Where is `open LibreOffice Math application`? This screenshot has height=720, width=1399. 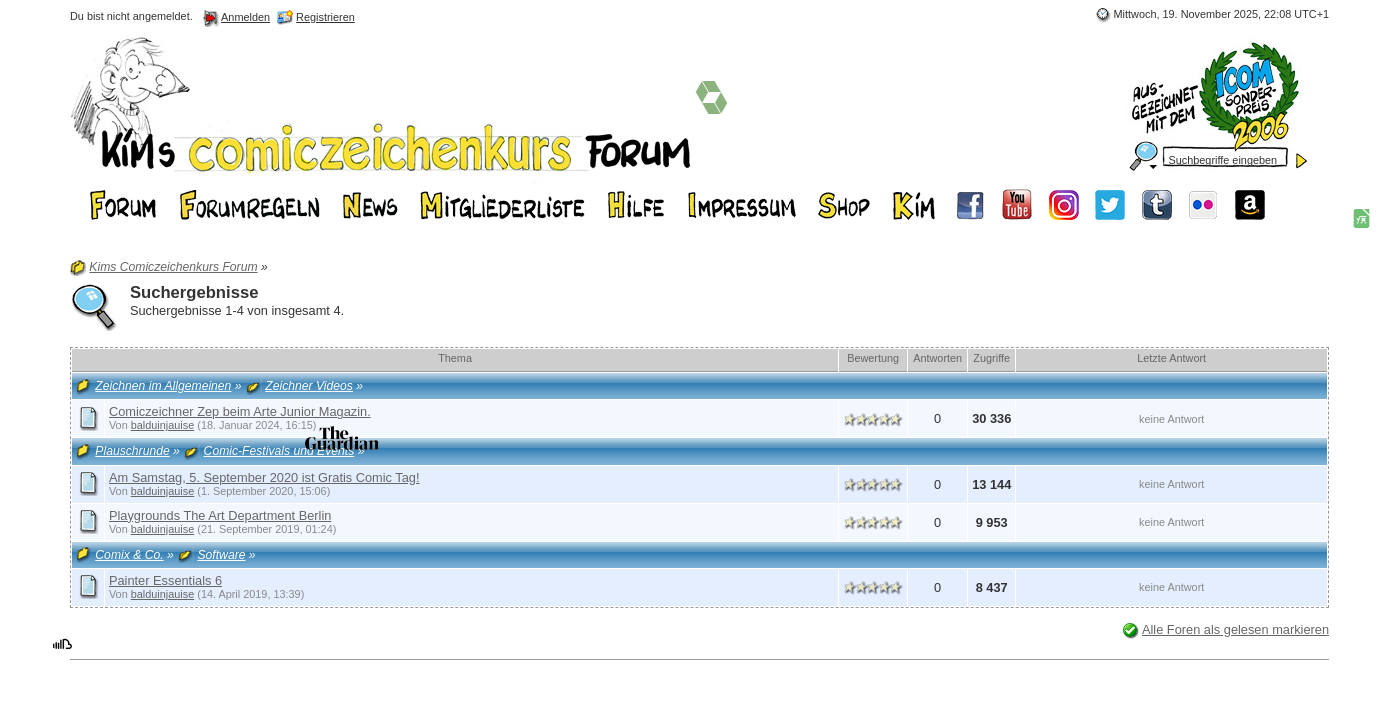 open LibreOffice Math application is located at coordinates (1361, 218).